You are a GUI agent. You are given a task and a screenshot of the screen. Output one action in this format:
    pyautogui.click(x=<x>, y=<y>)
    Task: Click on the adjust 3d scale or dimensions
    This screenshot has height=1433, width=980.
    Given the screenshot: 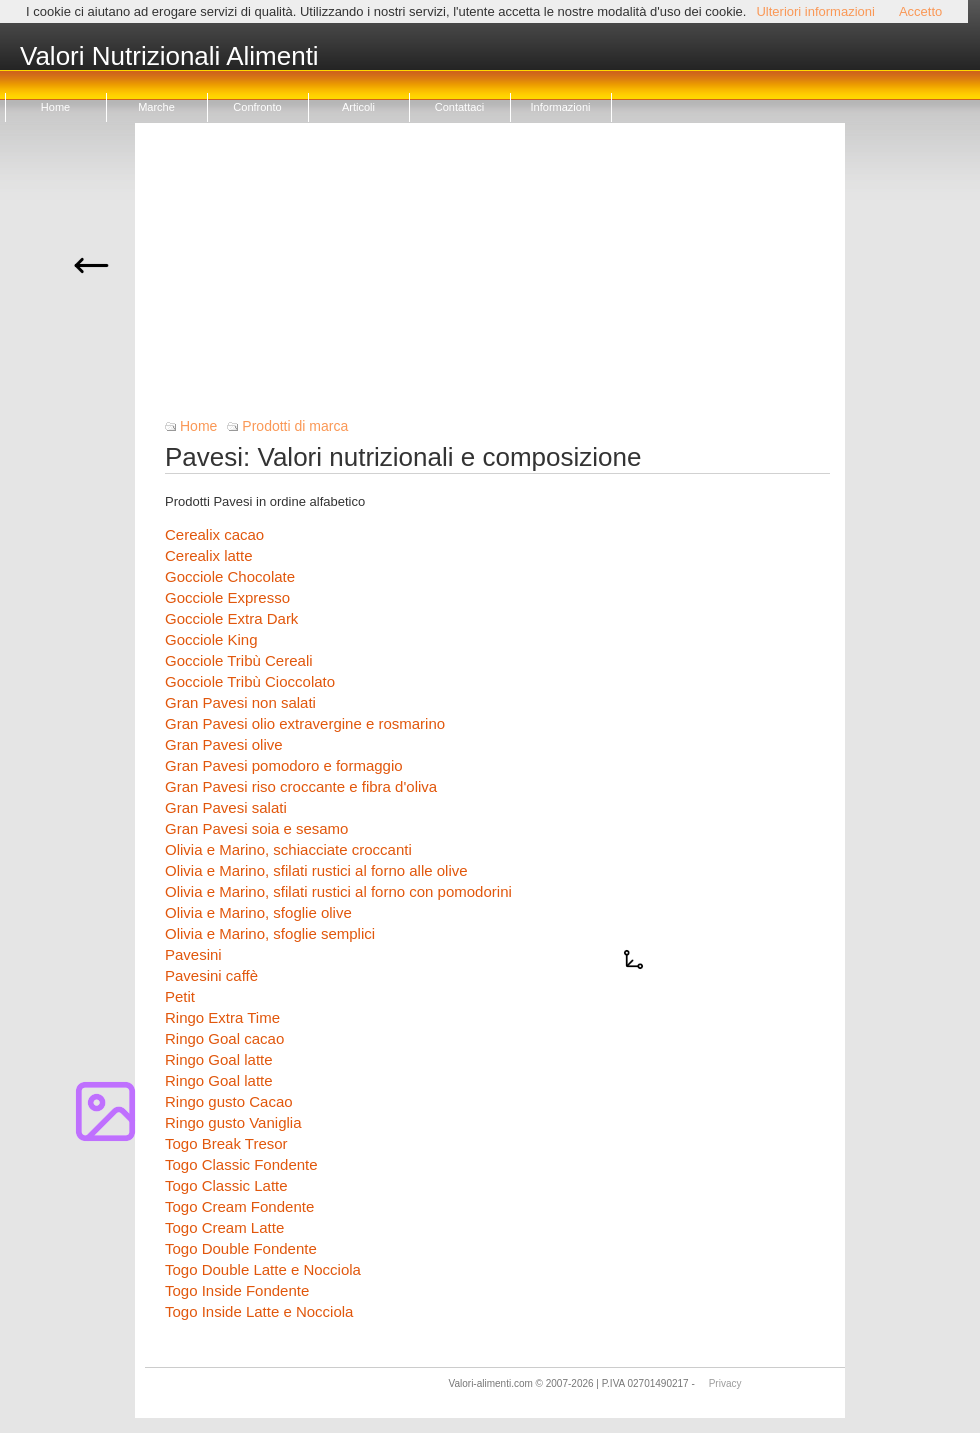 What is the action you would take?
    pyautogui.click(x=633, y=959)
    